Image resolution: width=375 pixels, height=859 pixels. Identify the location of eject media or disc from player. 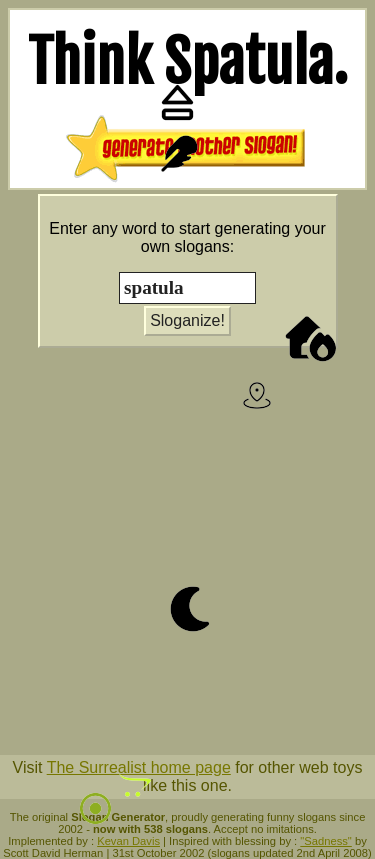
(177, 102).